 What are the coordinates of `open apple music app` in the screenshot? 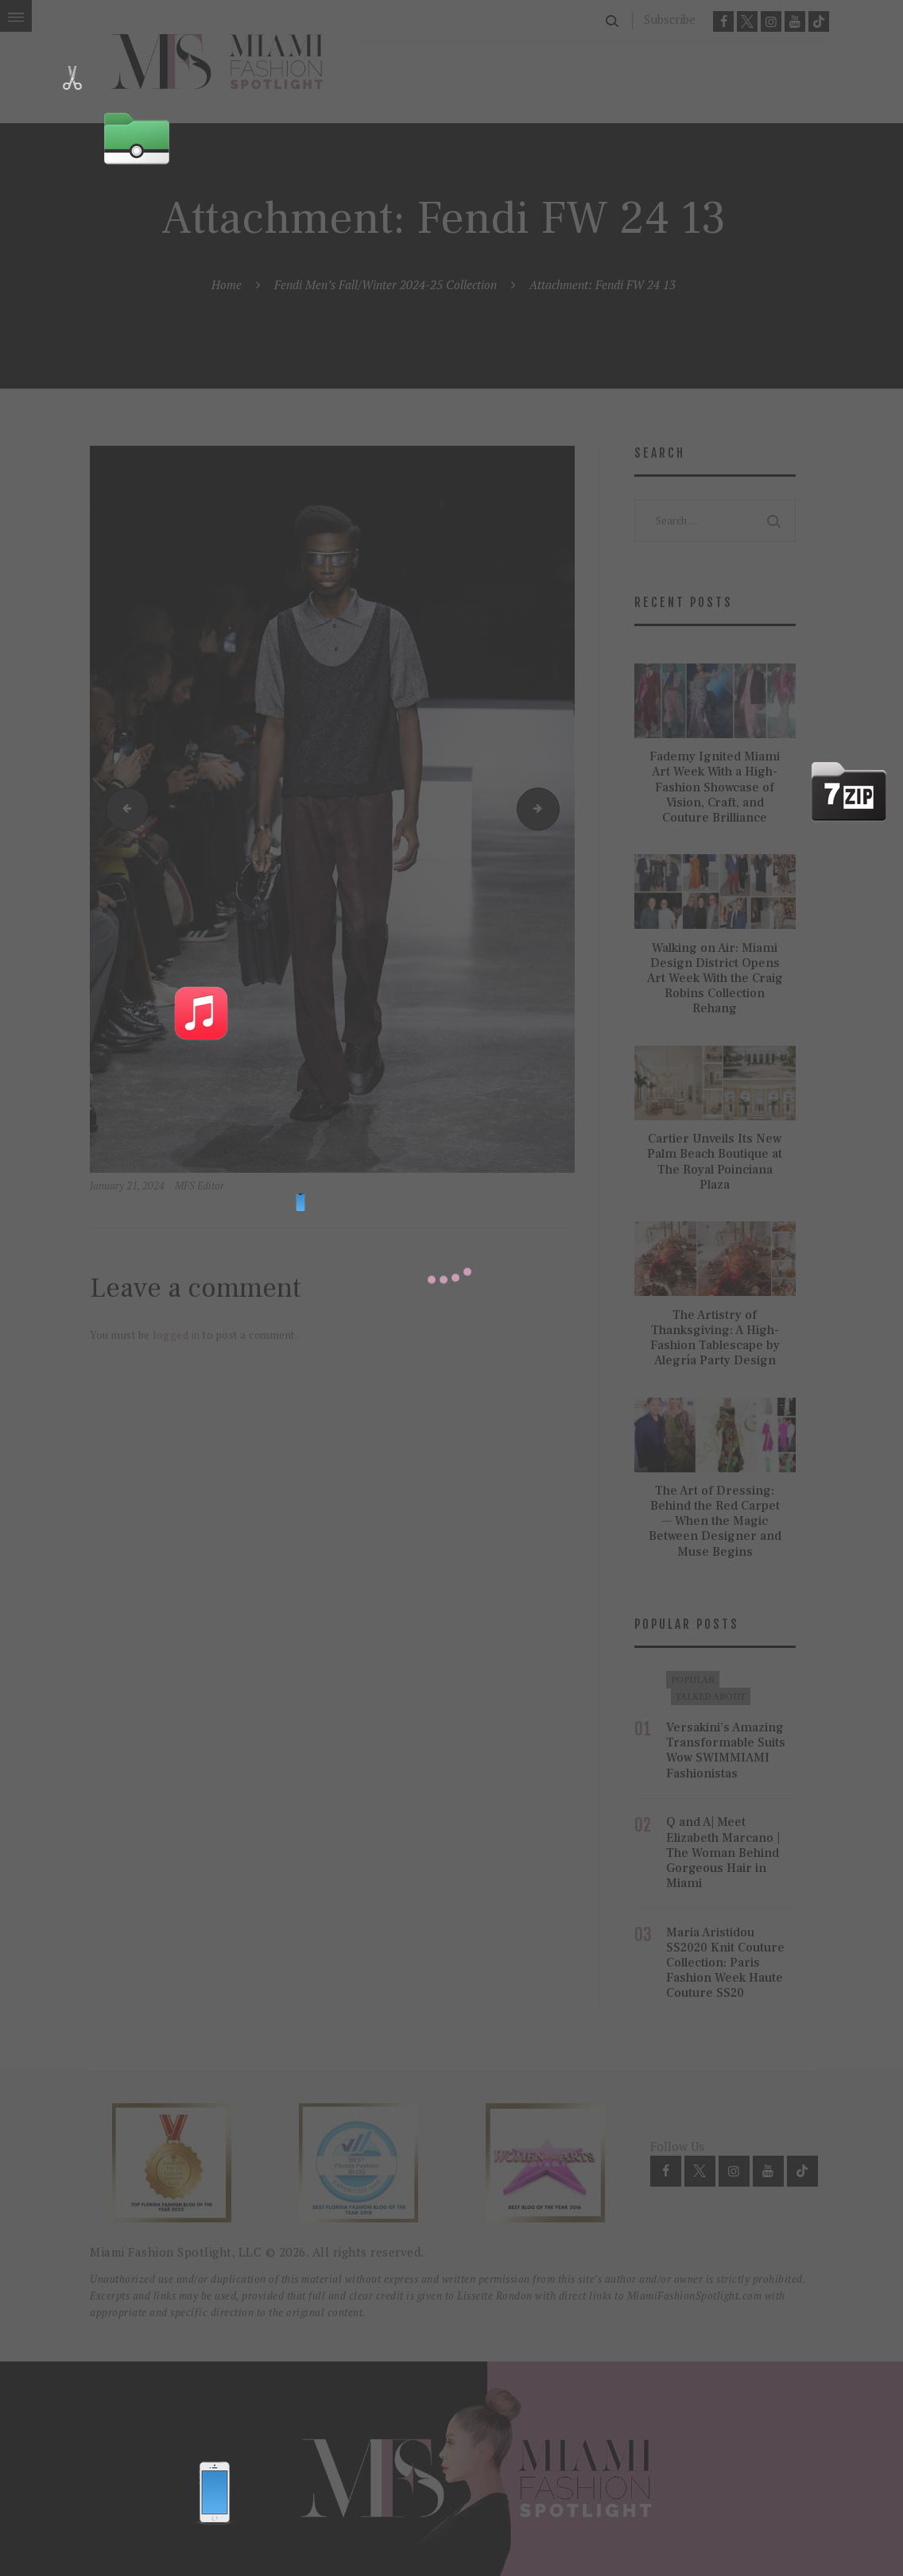 It's located at (201, 1013).